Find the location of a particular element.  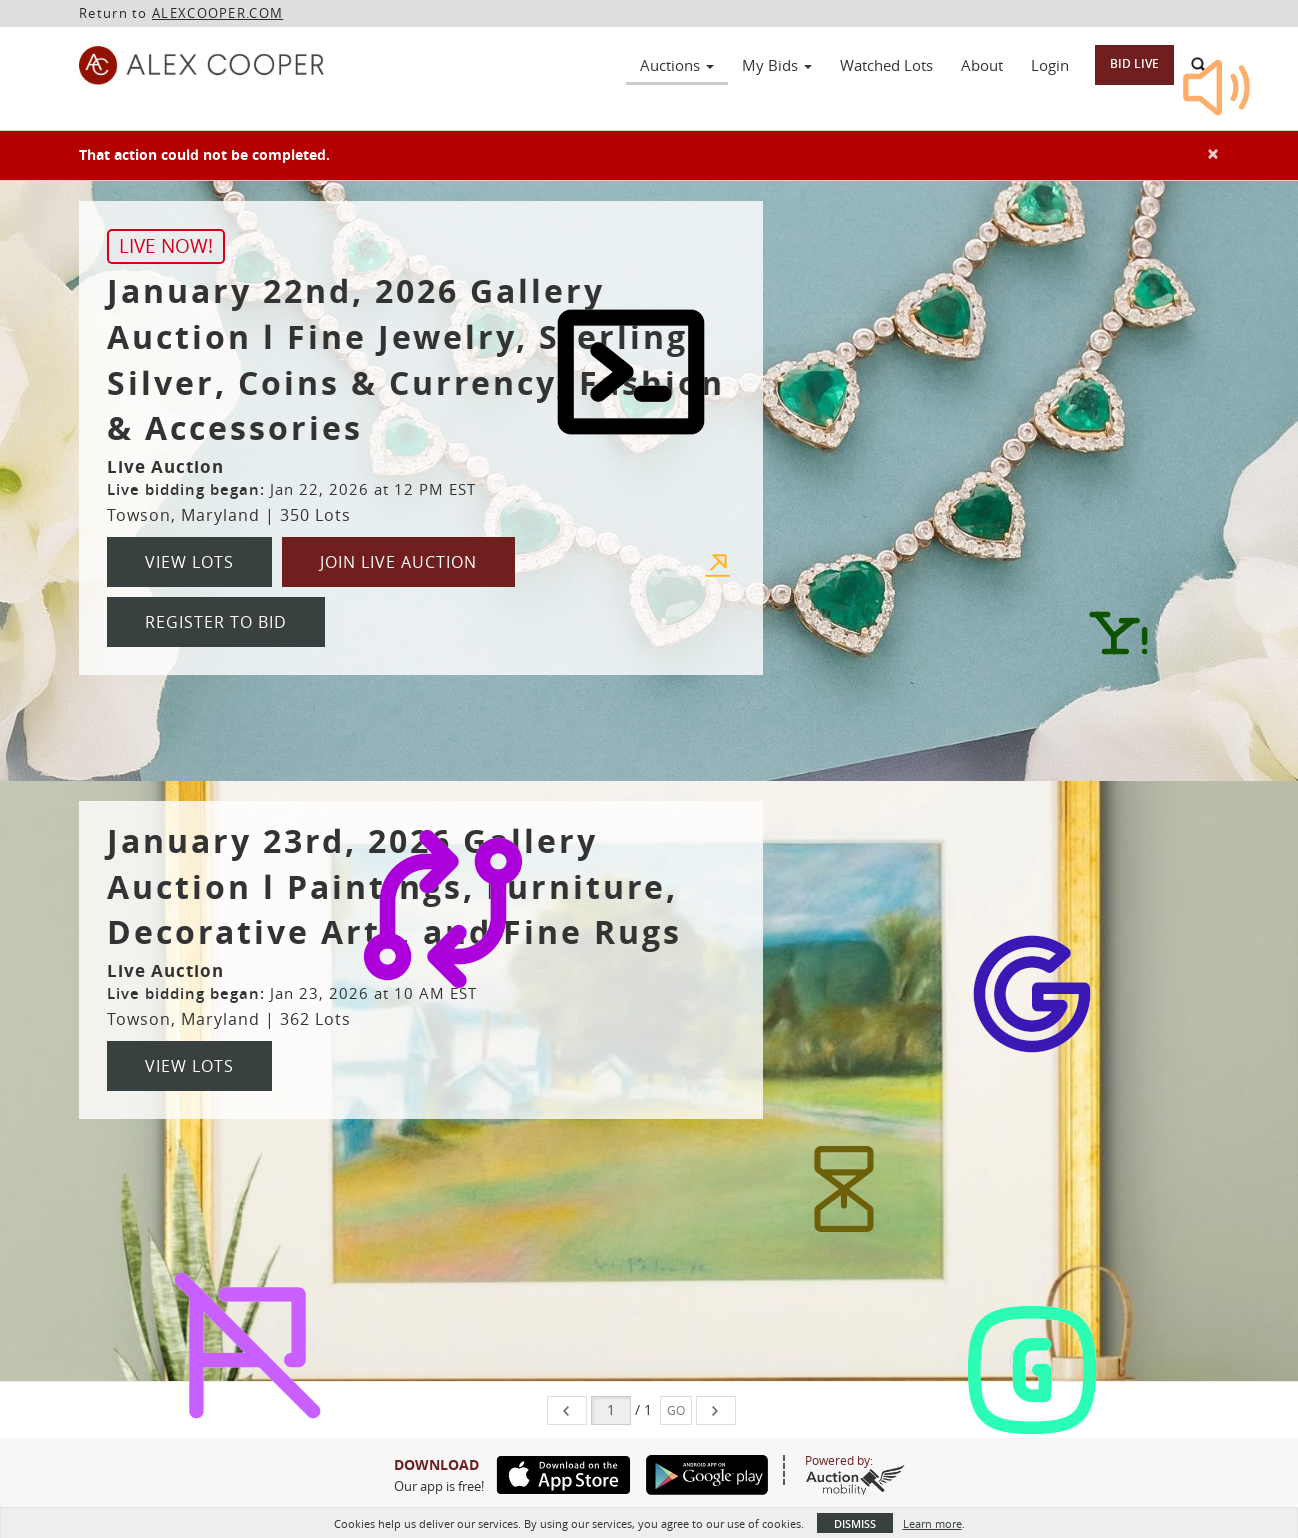

swap or exchange items is located at coordinates (443, 909).